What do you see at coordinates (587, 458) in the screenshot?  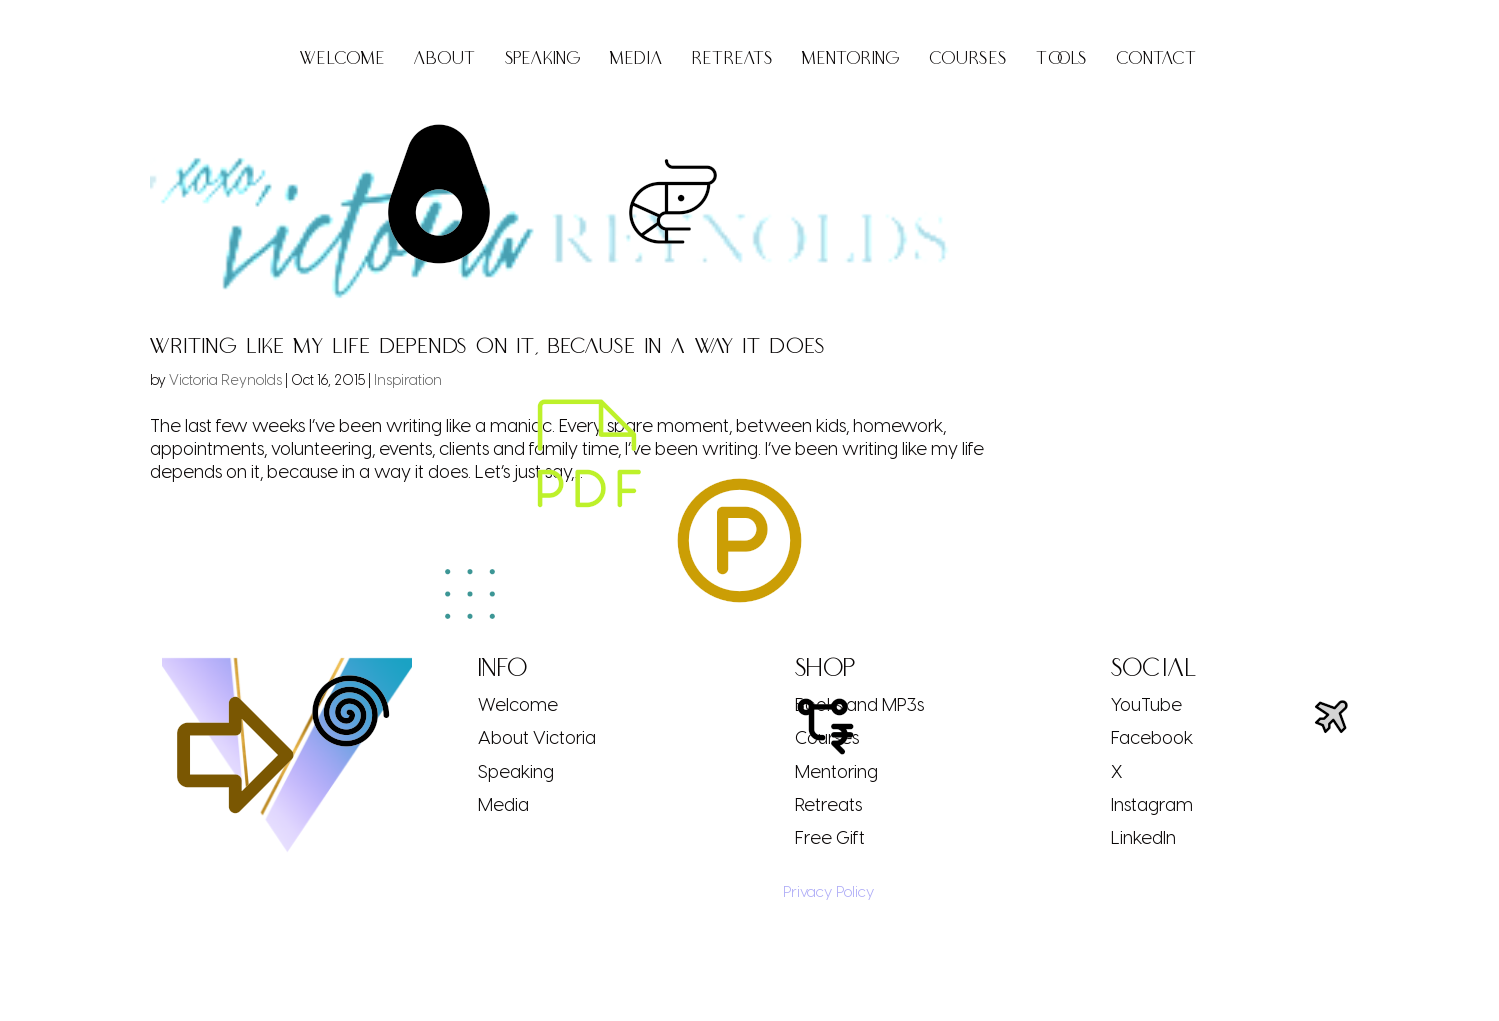 I see `view or open a PDF document` at bounding box center [587, 458].